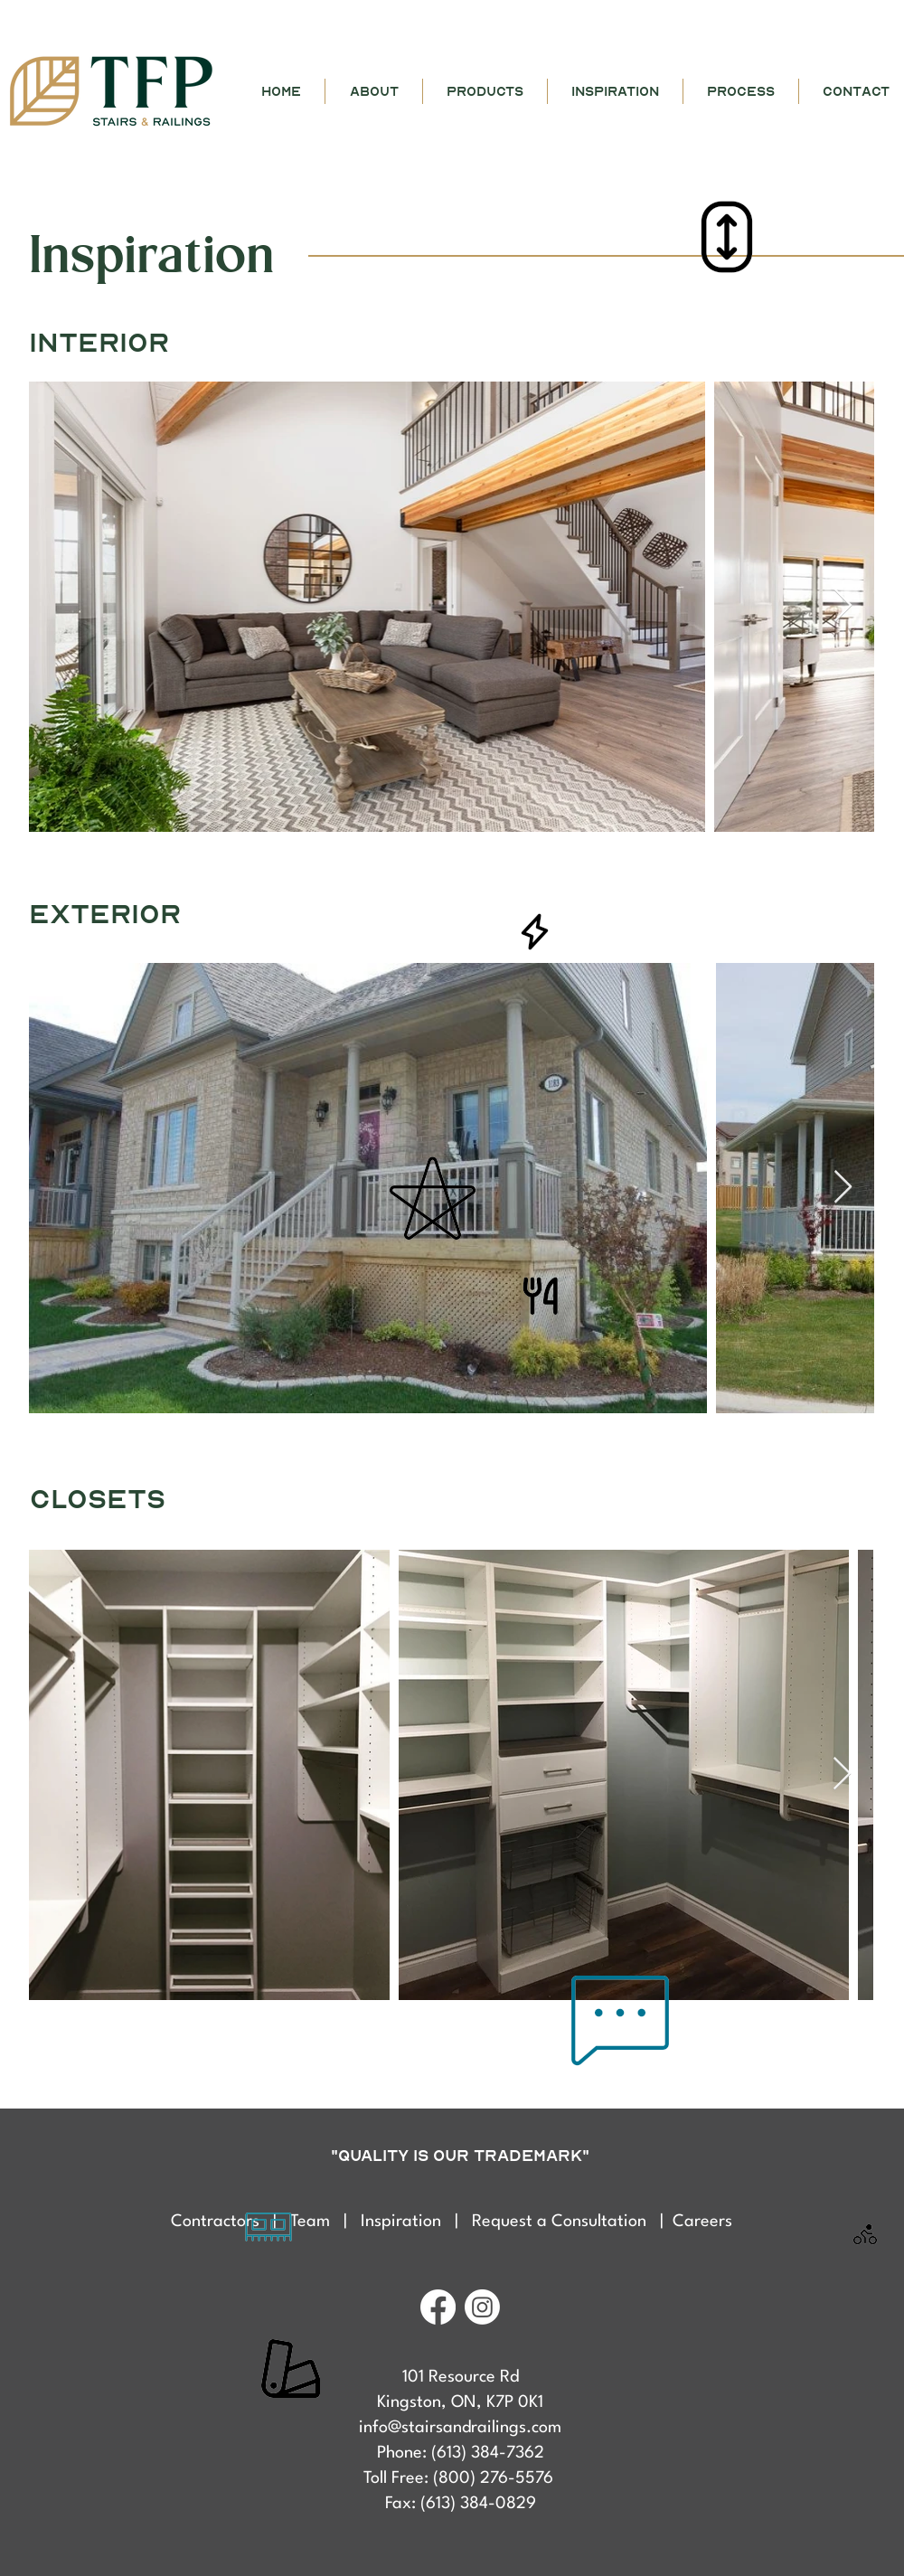 The width and height of the screenshot is (904, 2576). Describe the element at coordinates (432, 1203) in the screenshot. I see `indicates occult or mystical content` at that location.